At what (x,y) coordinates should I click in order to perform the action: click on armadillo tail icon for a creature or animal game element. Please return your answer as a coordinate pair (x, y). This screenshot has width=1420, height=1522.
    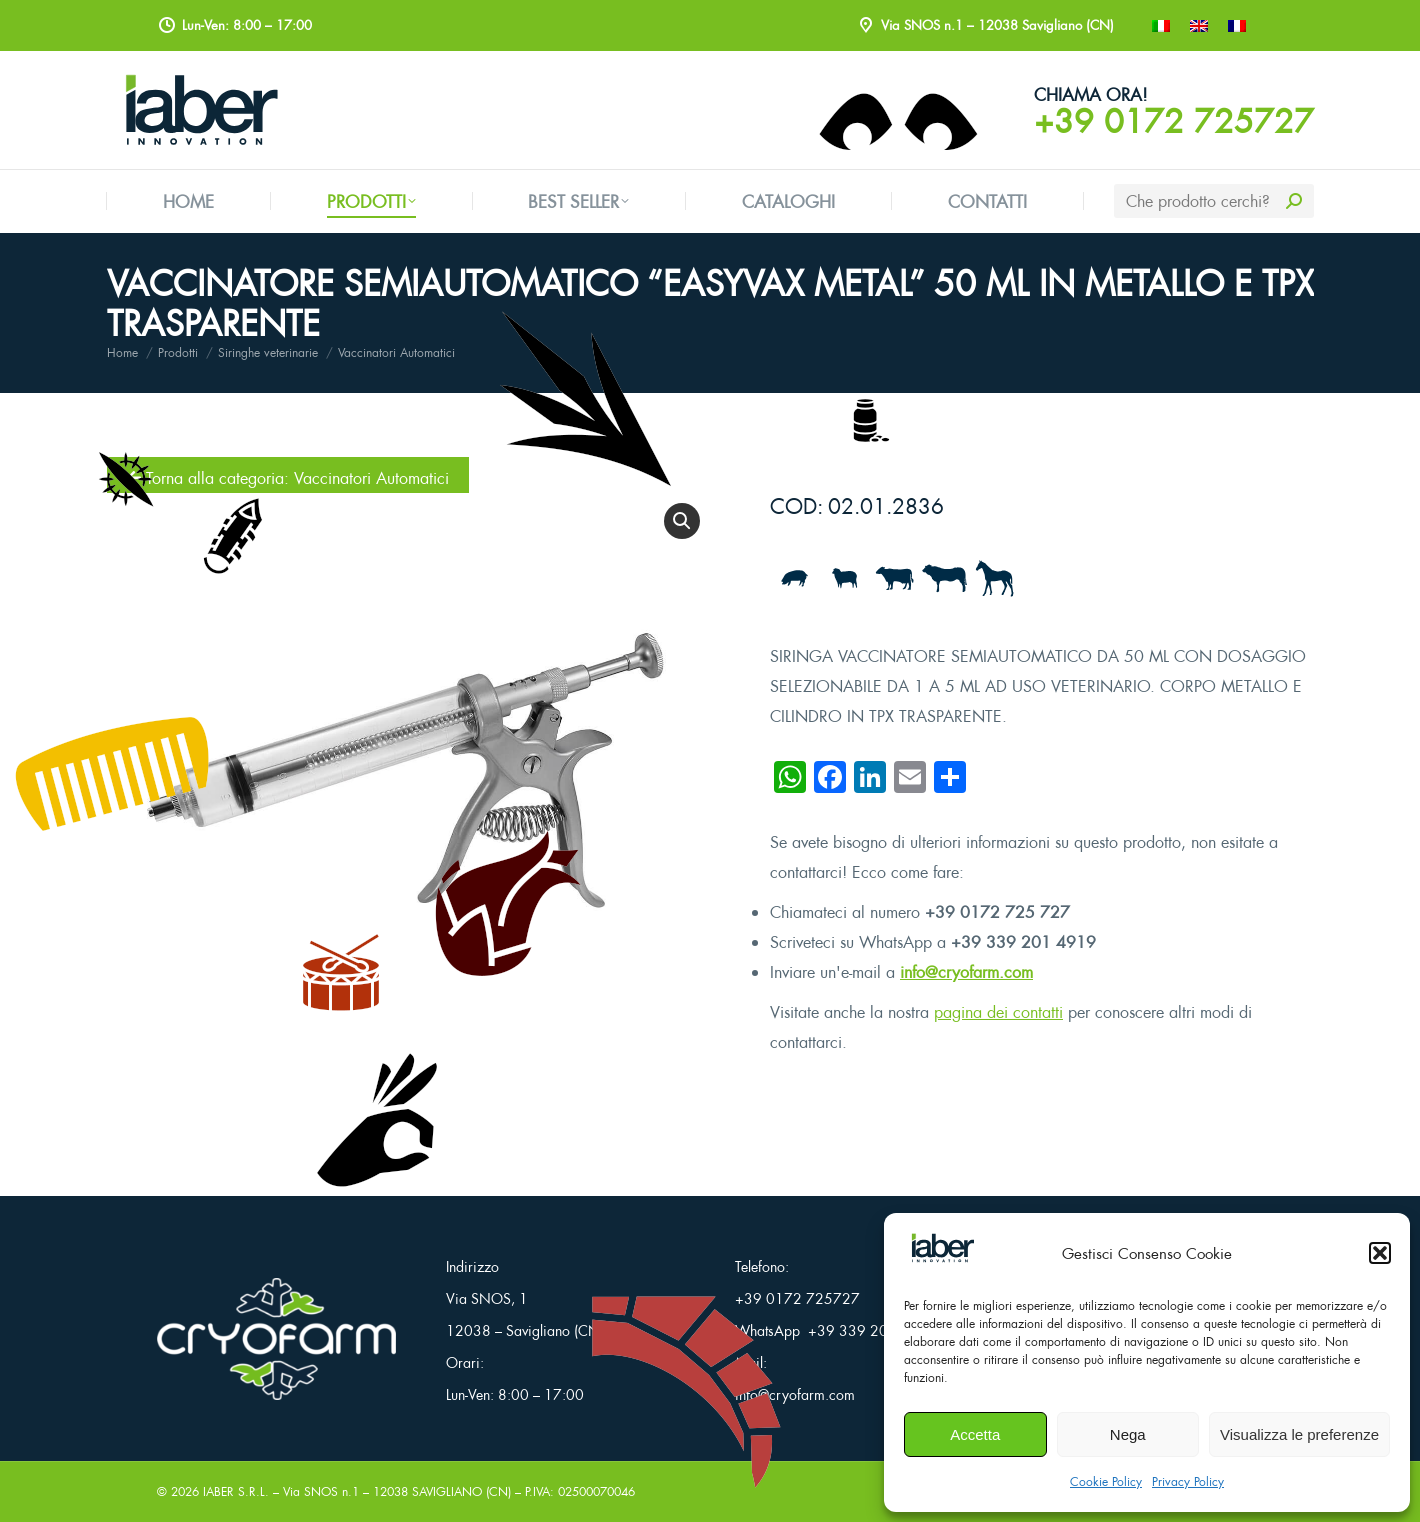
    Looking at the image, I should click on (688, 1390).